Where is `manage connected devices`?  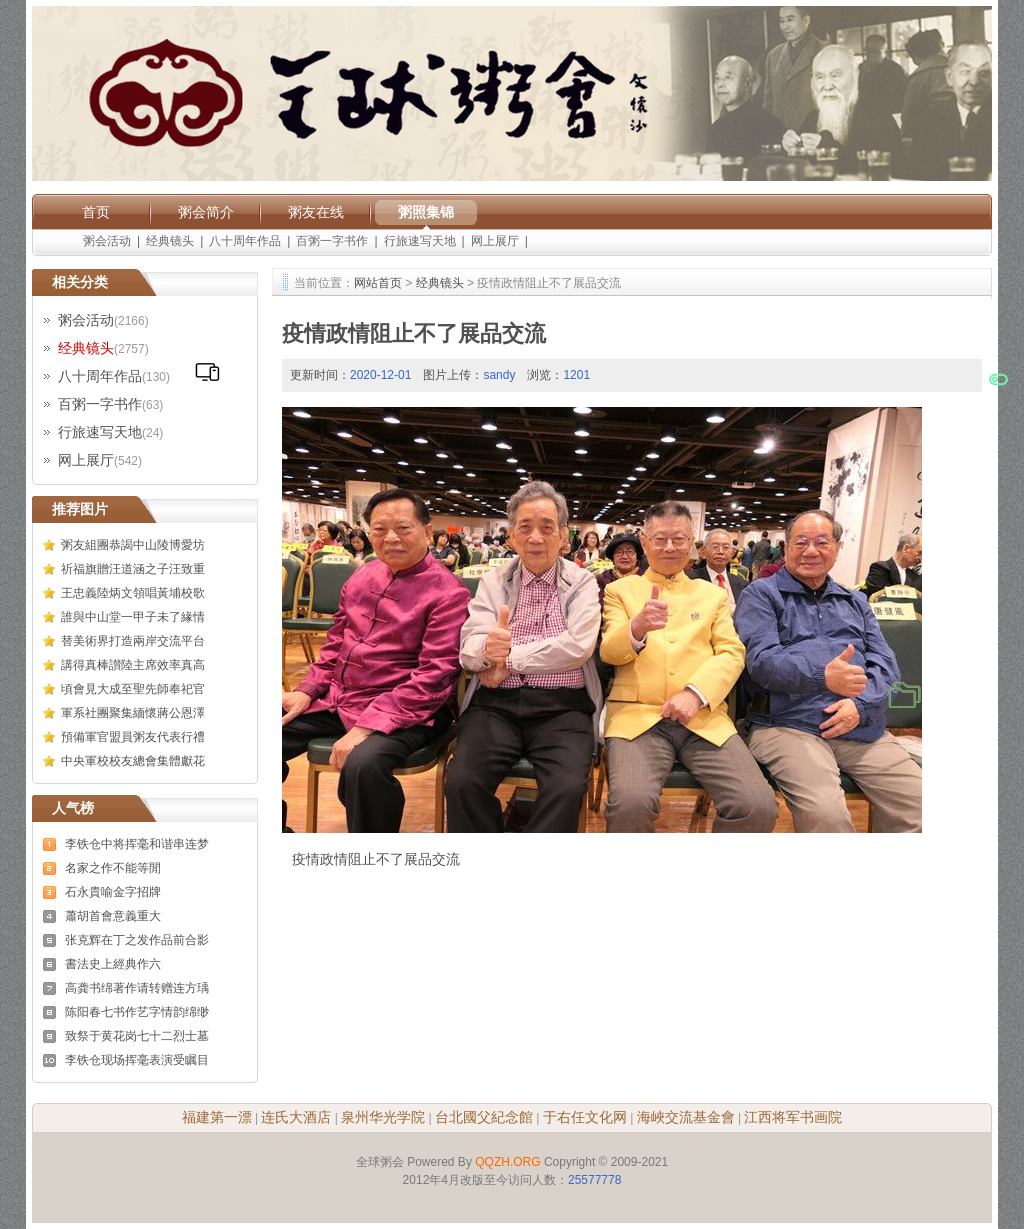 manage connected devices is located at coordinates (207, 372).